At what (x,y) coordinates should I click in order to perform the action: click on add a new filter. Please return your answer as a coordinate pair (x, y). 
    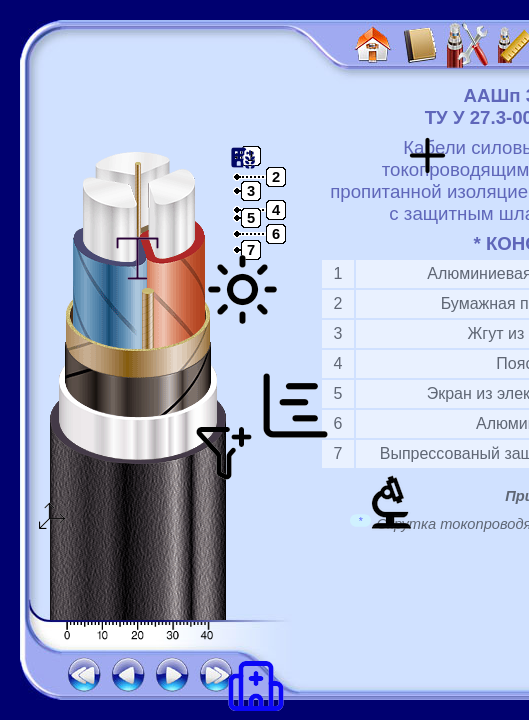
    Looking at the image, I should click on (224, 452).